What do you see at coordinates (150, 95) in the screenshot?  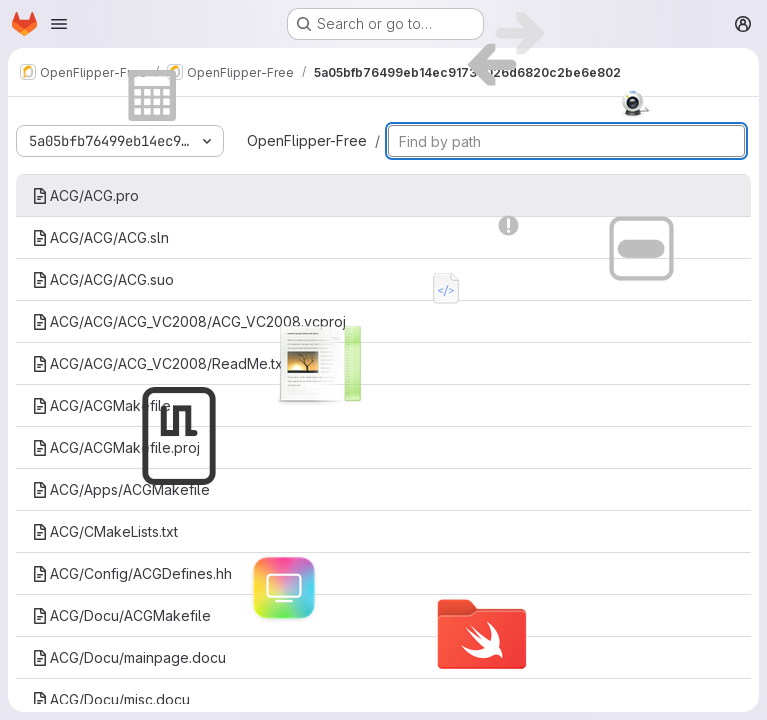 I see `open the calculator app` at bounding box center [150, 95].